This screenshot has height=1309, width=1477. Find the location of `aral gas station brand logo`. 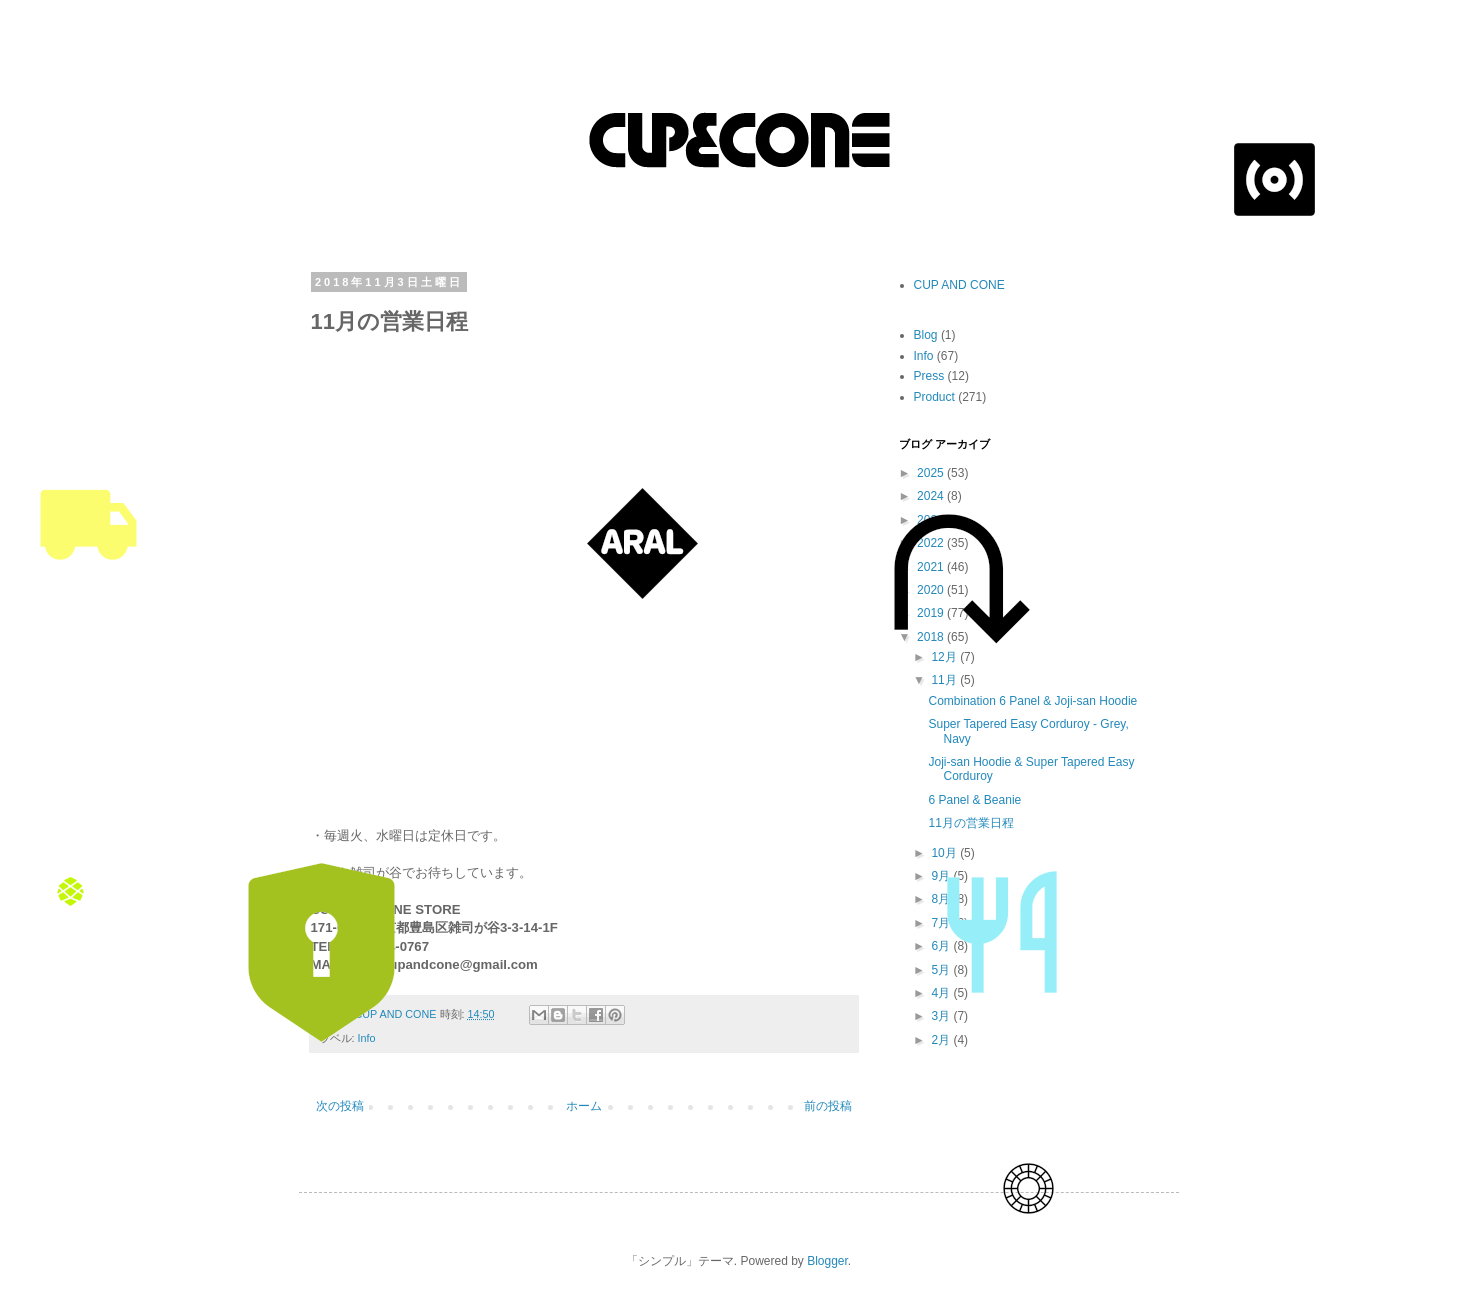

aral gas station brand logo is located at coordinates (642, 543).